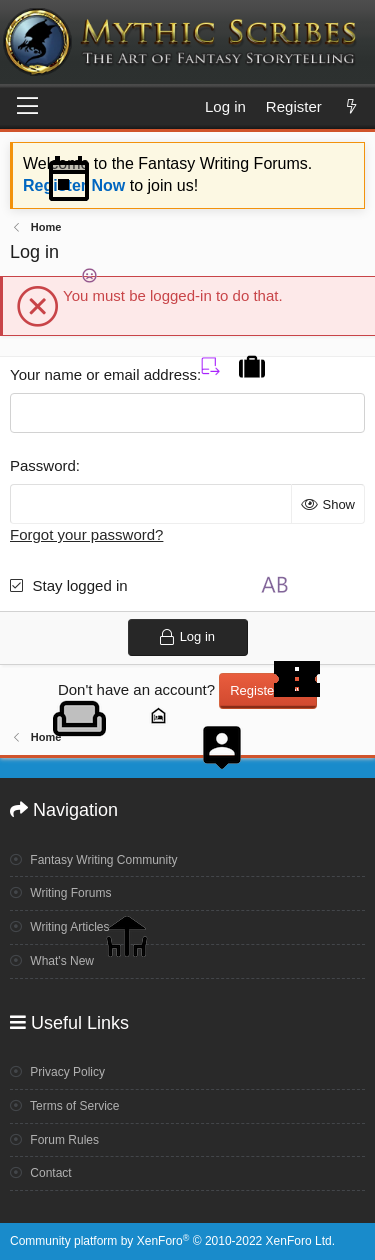 The image size is (375, 1260). Describe the element at coordinates (158, 715) in the screenshot. I see `find nearby overnight shelters or accommodations` at that location.